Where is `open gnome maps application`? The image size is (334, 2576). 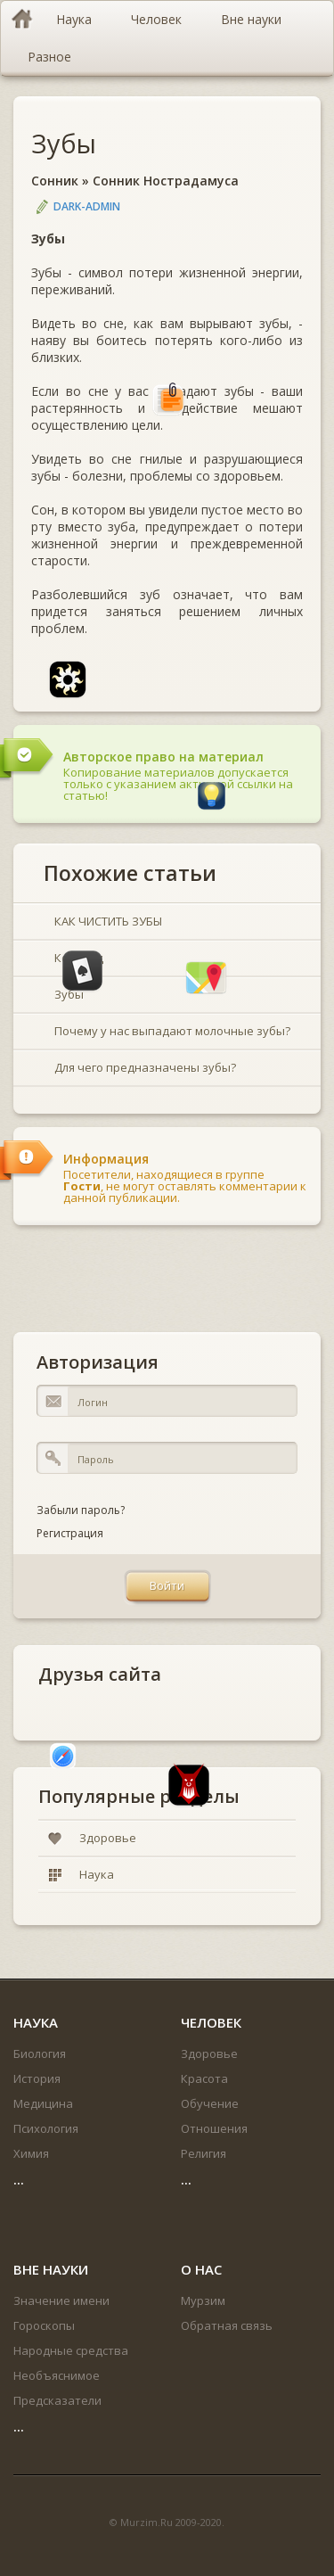
open gnome maps application is located at coordinates (206, 977).